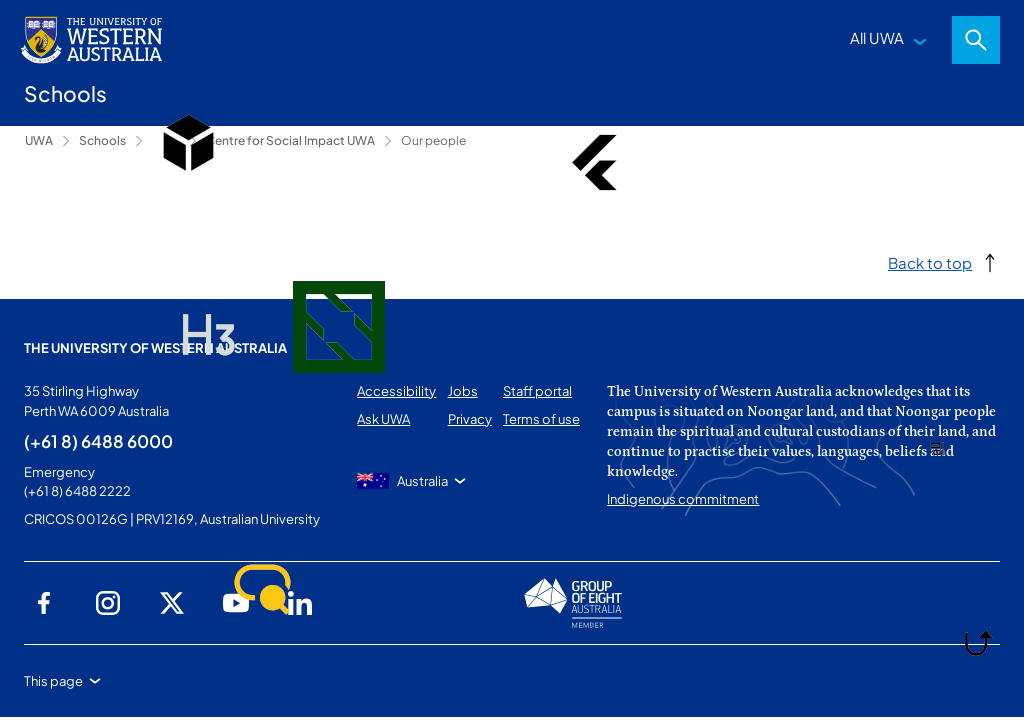  I want to click on access 3d modeling or rendering tools, so click(188, 143).